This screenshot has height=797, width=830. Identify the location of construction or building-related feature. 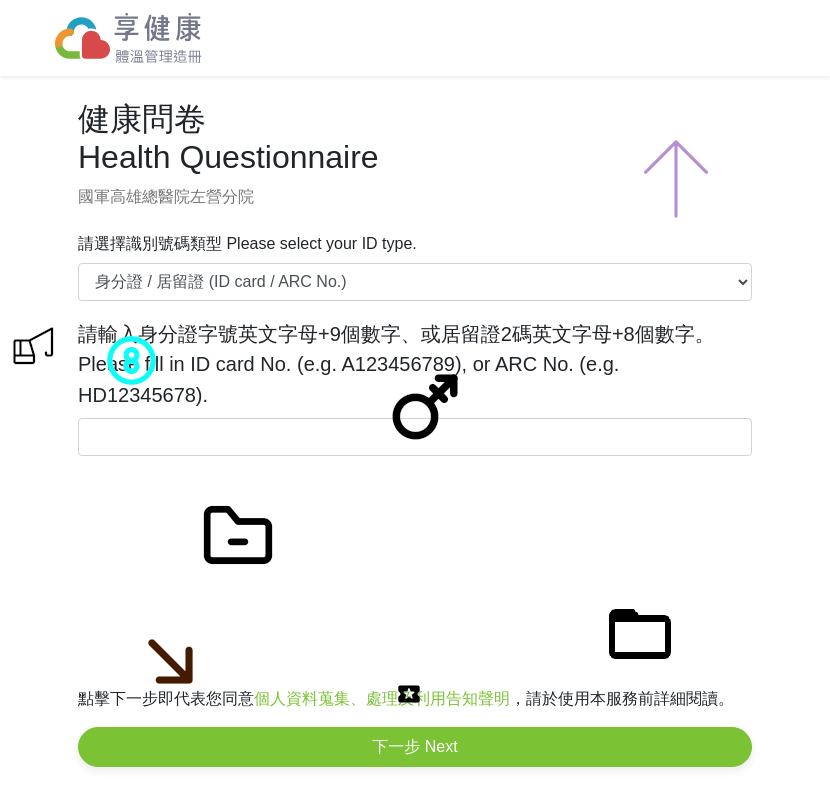
(34, 348).